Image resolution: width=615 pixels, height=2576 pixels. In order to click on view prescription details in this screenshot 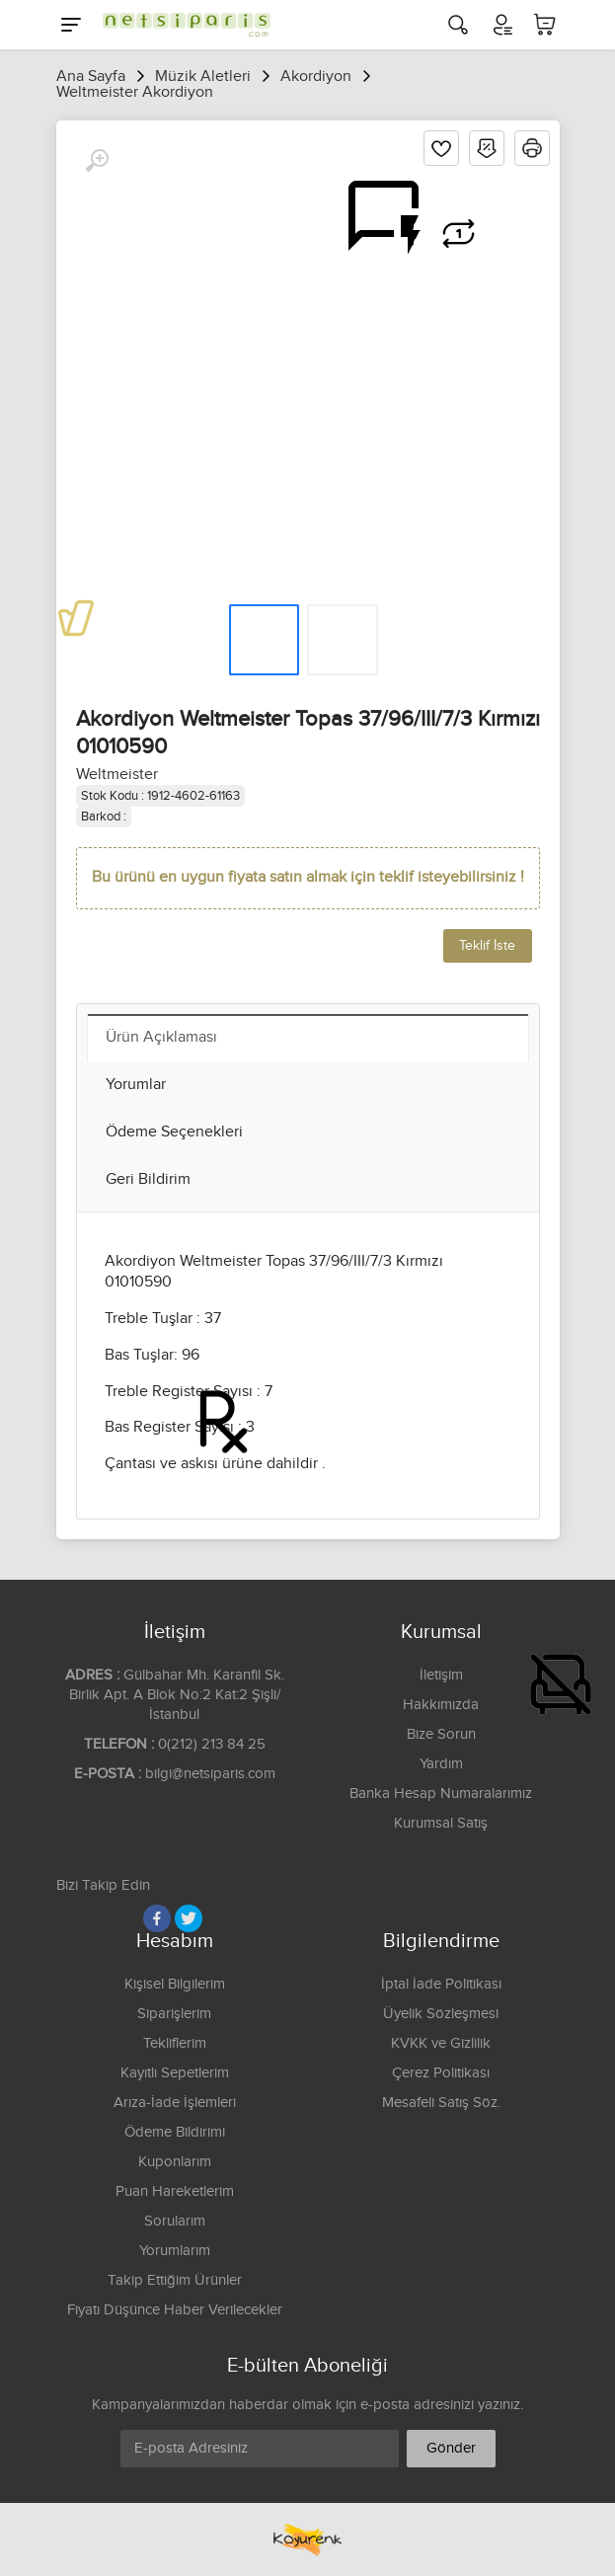, I will do `click(222, 1422)`.